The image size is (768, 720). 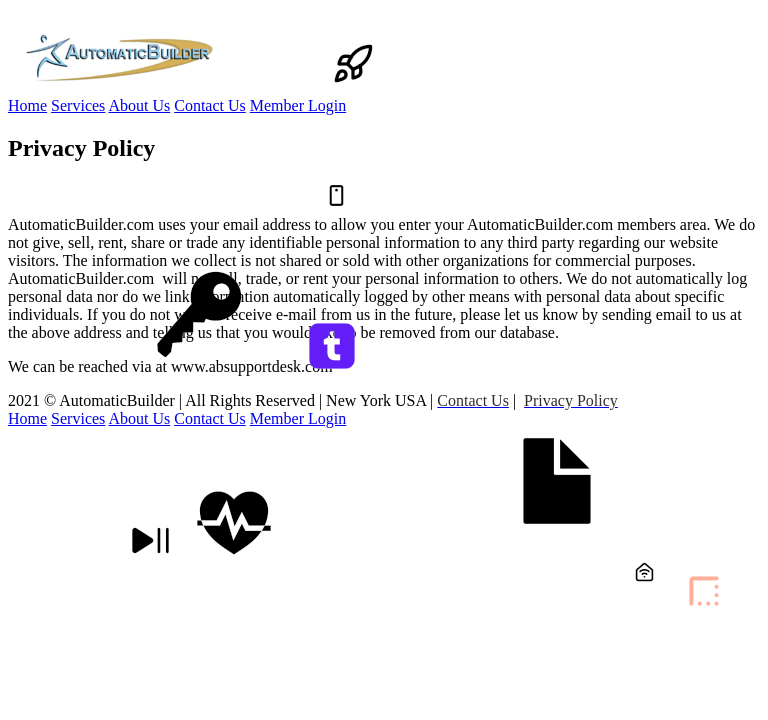 What do you see at coordinates (704, 591) in the screenshot?
I see `apply border to top and left edges` at bounding box center [704, 591].